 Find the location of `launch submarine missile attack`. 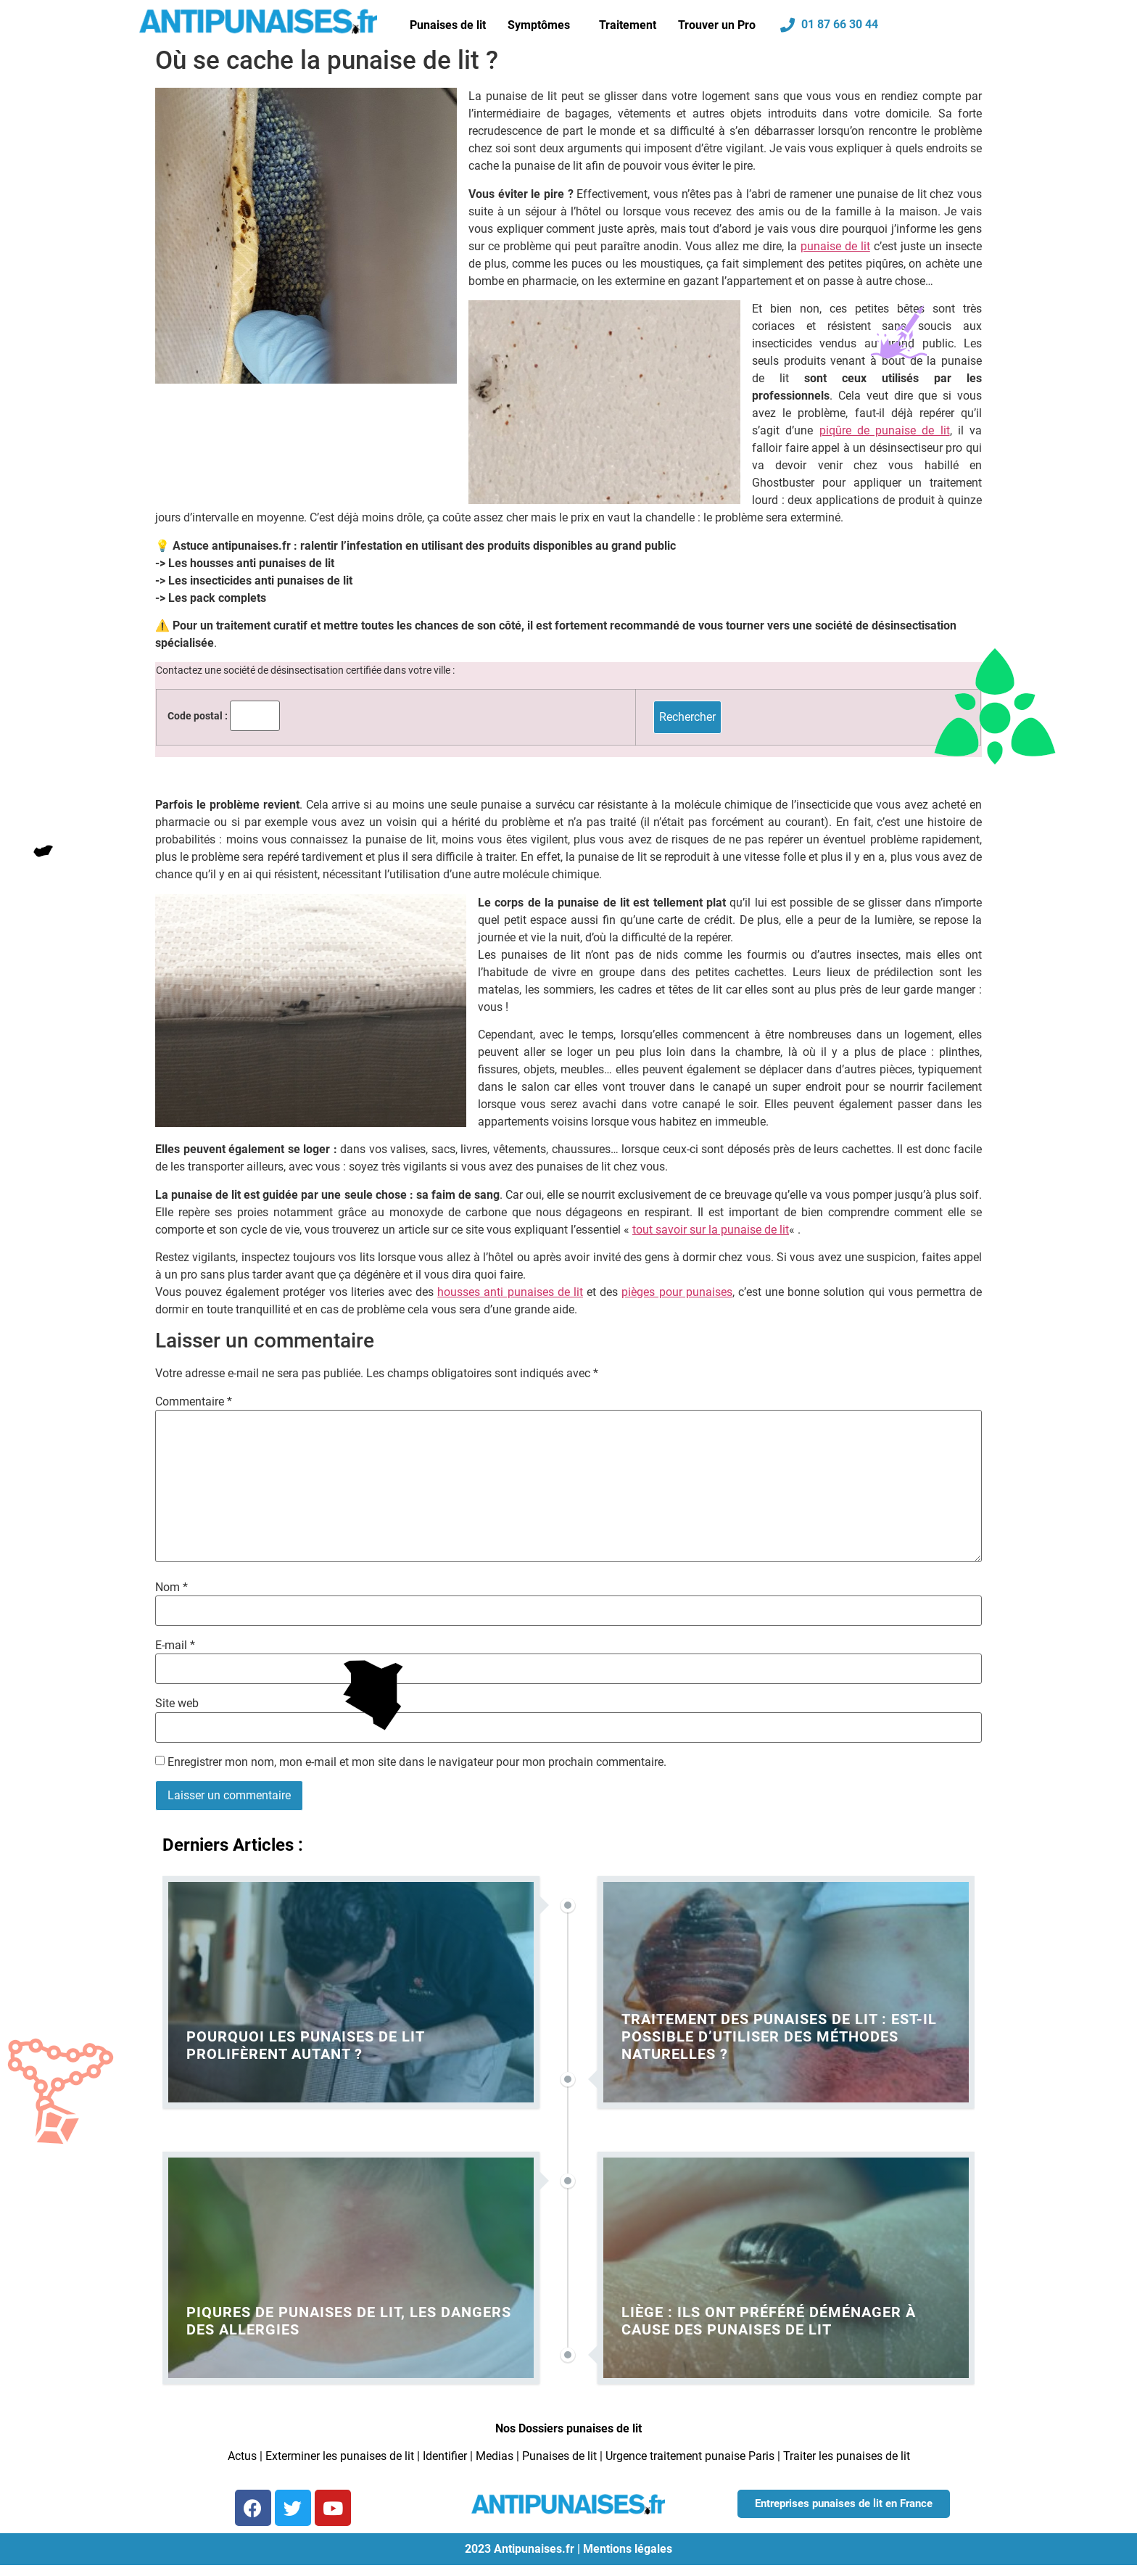

launch submarine missile attack is located at coordinates (898, 331).